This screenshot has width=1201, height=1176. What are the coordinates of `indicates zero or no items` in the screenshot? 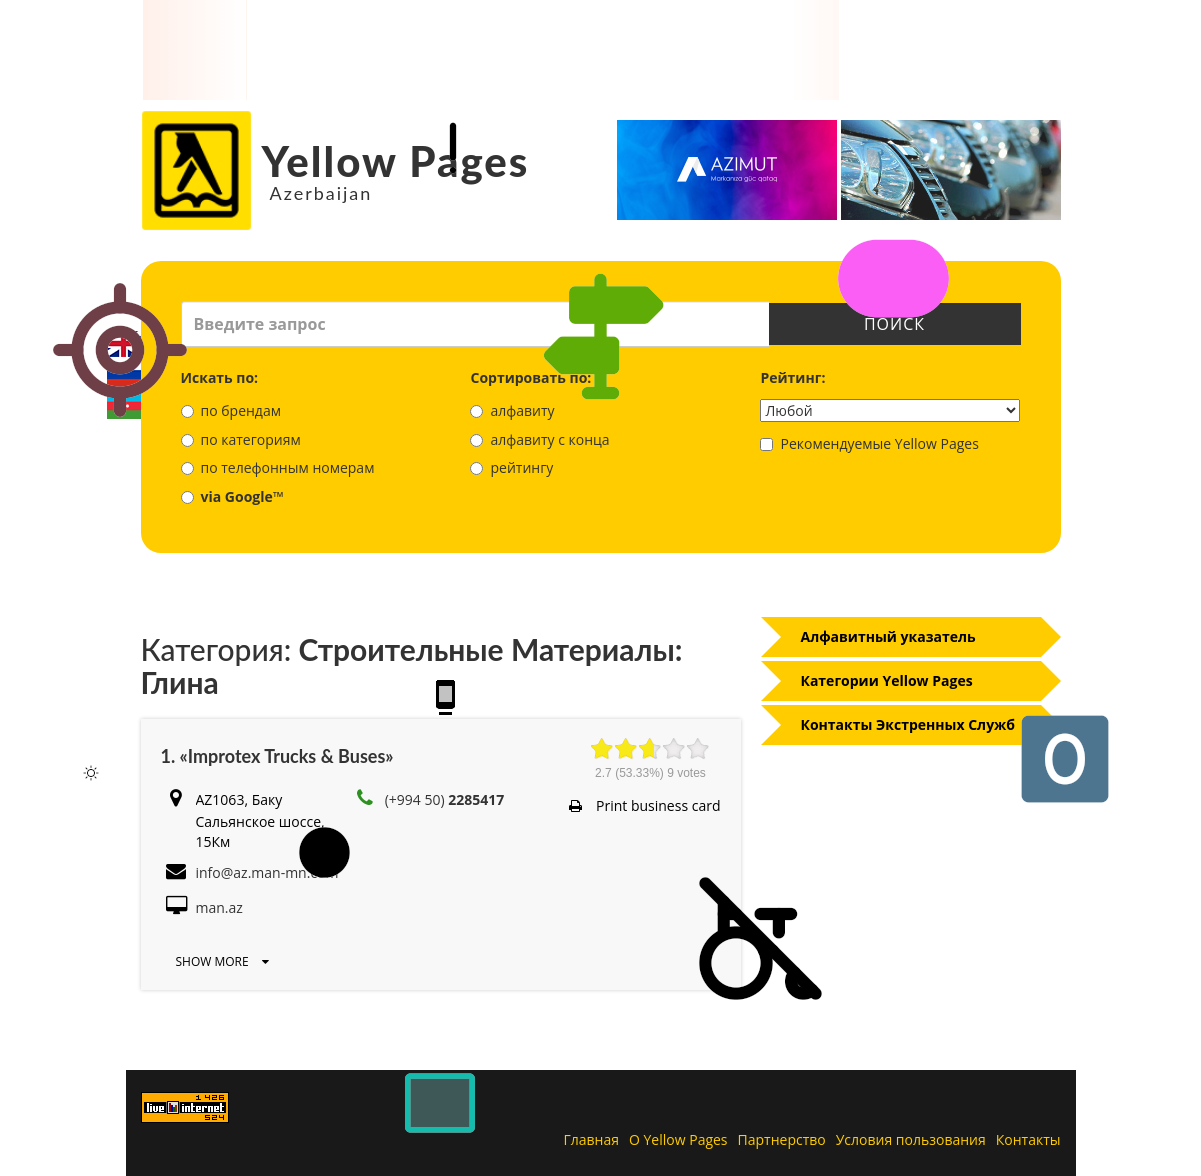 It's located at (1065, 759).